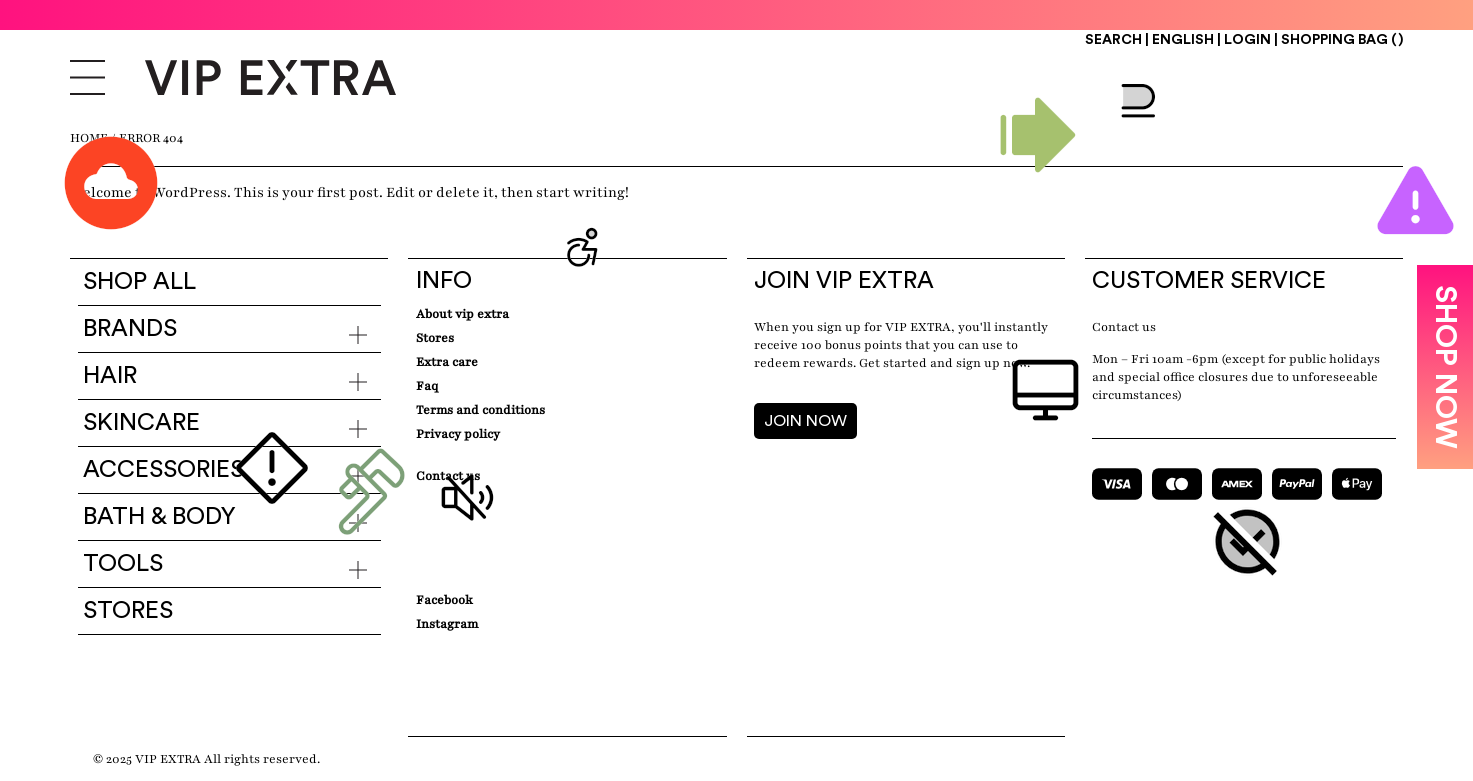  What do you see at coordinates (583, 248) in the screenshot?
I see `indicates wheelchair accessible facility` at bounding box center [583, 248].